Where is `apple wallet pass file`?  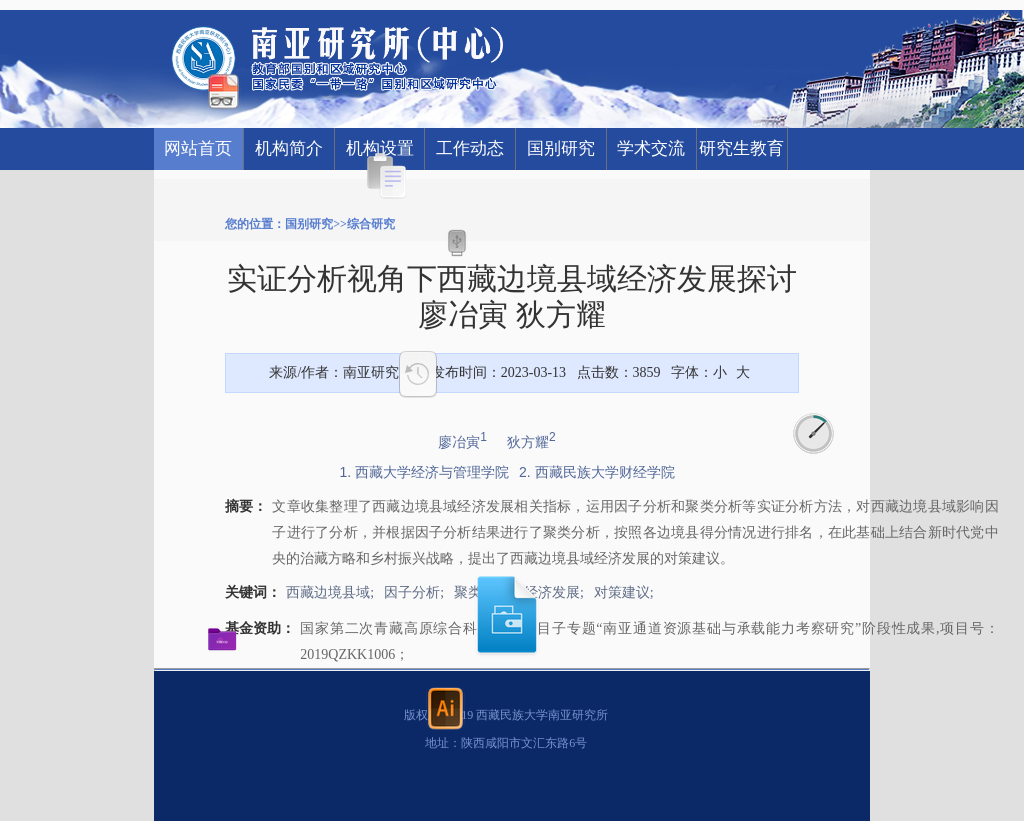 apple wallet pass file is located at coordinates (507, 616).